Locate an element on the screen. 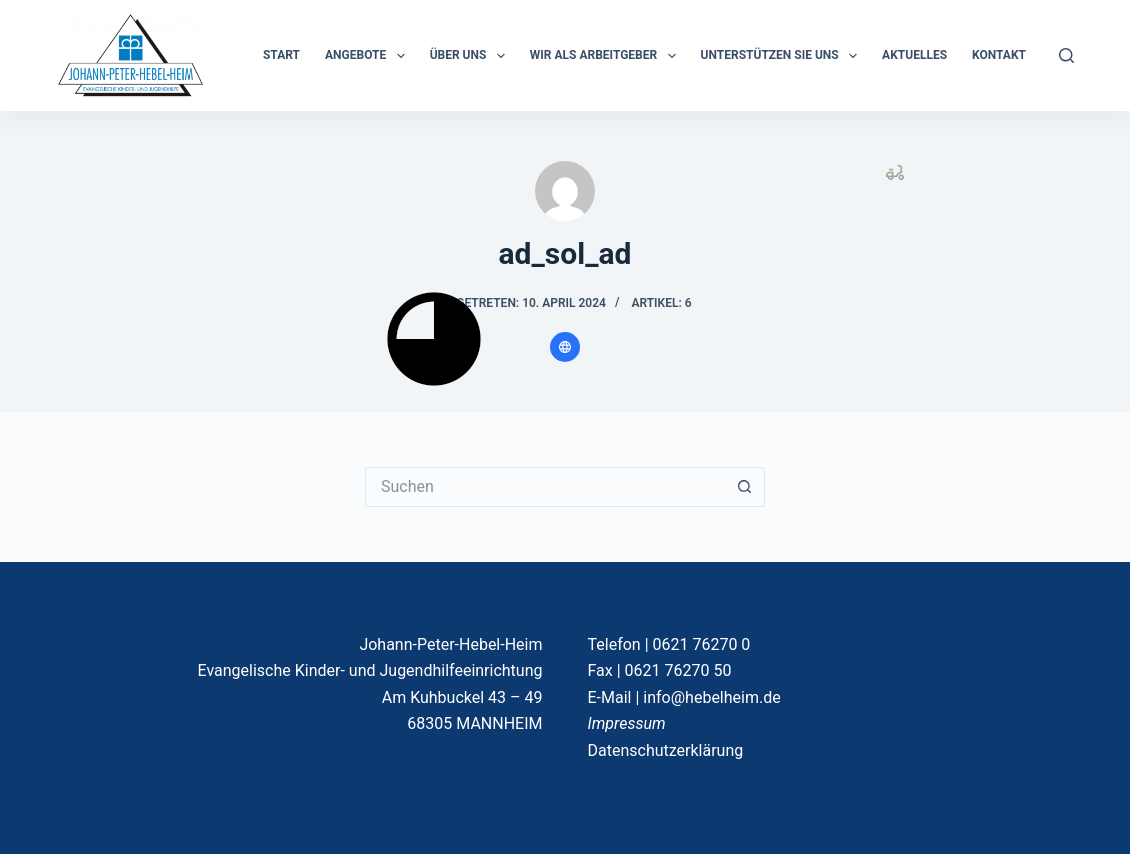 Image resolution: width=1130 pixels, height=854 pixels. indicates 75% progress or completion is located at coordinates (434, 339).